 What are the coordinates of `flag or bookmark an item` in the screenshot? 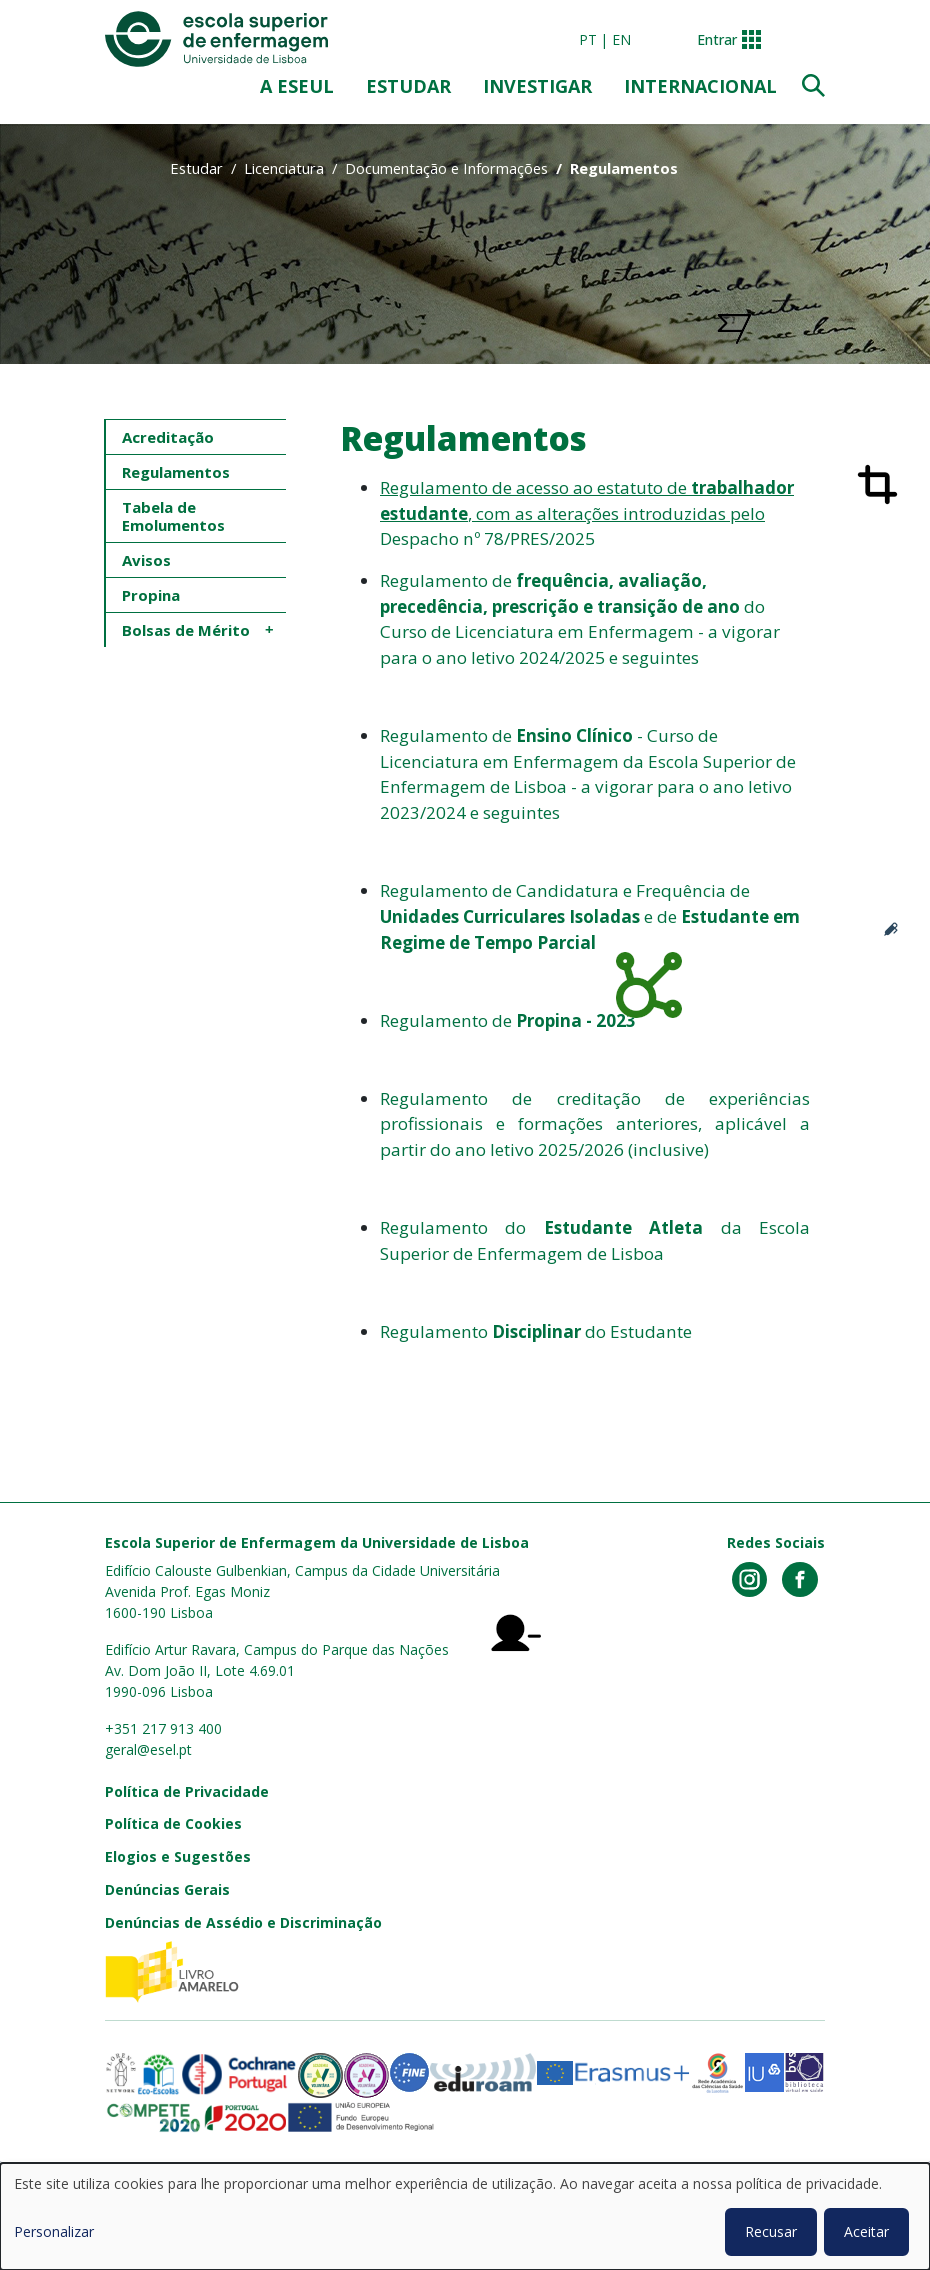 It's located at (733, 327).